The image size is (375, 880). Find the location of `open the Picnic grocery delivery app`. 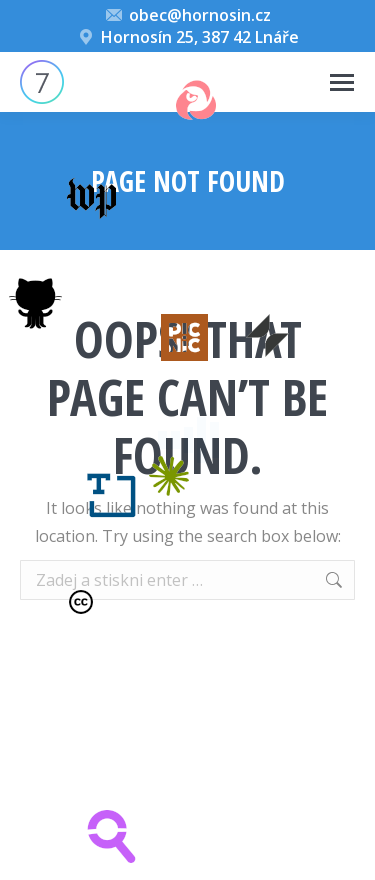

open the Picnic grocery delivery app is located at coordinates (184, 337).